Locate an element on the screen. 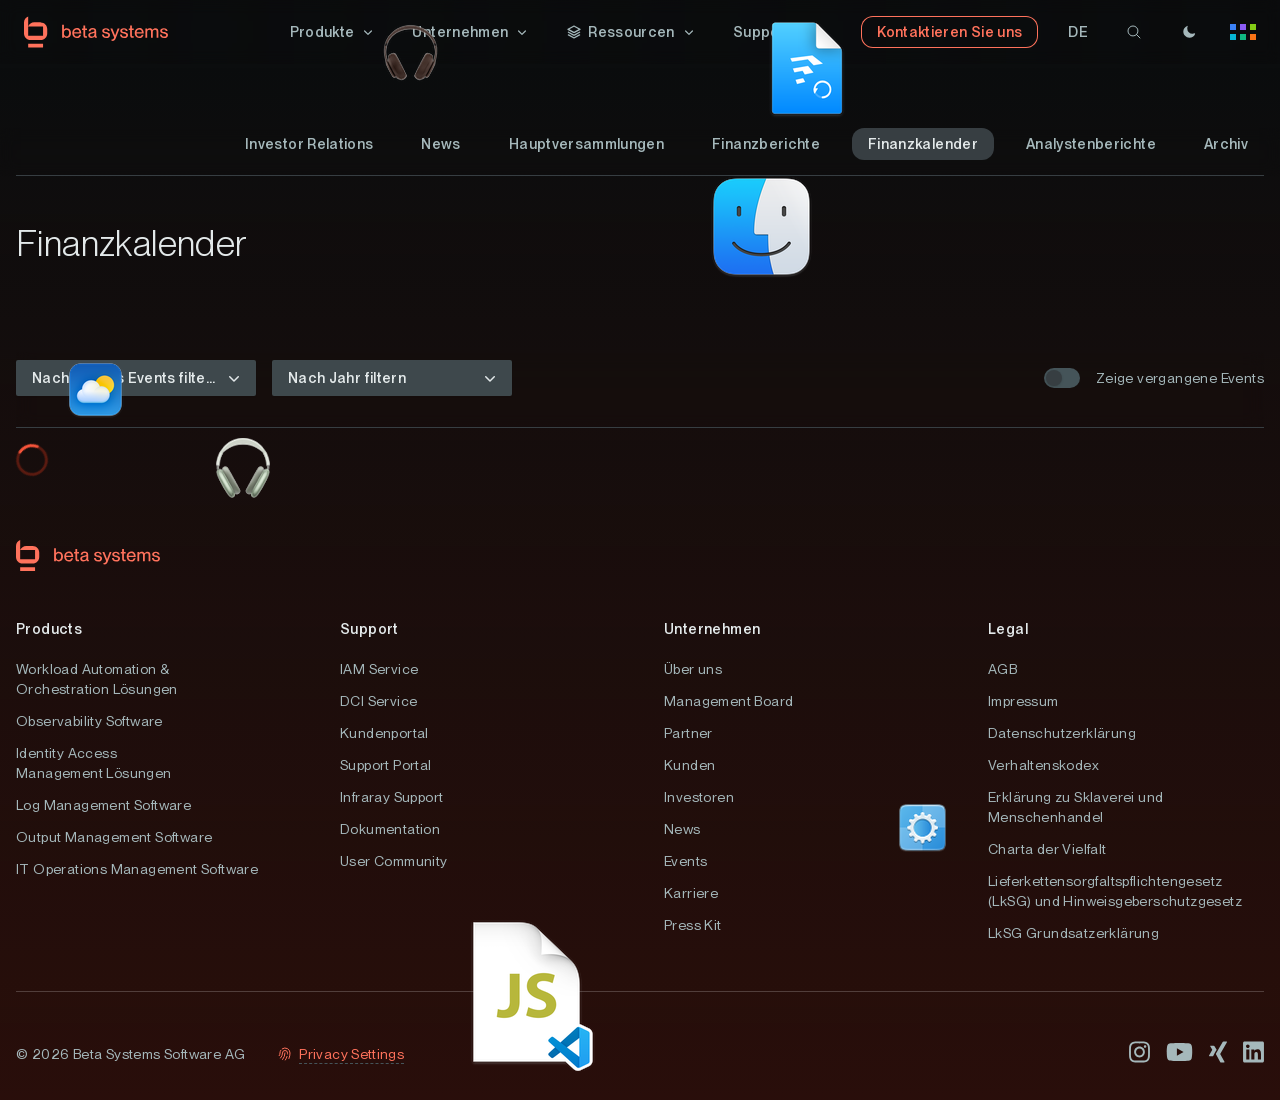 The height and width of the screenshot is (1100, 1280). open Finder to browse files and folders is located at coordinates (761, 226).